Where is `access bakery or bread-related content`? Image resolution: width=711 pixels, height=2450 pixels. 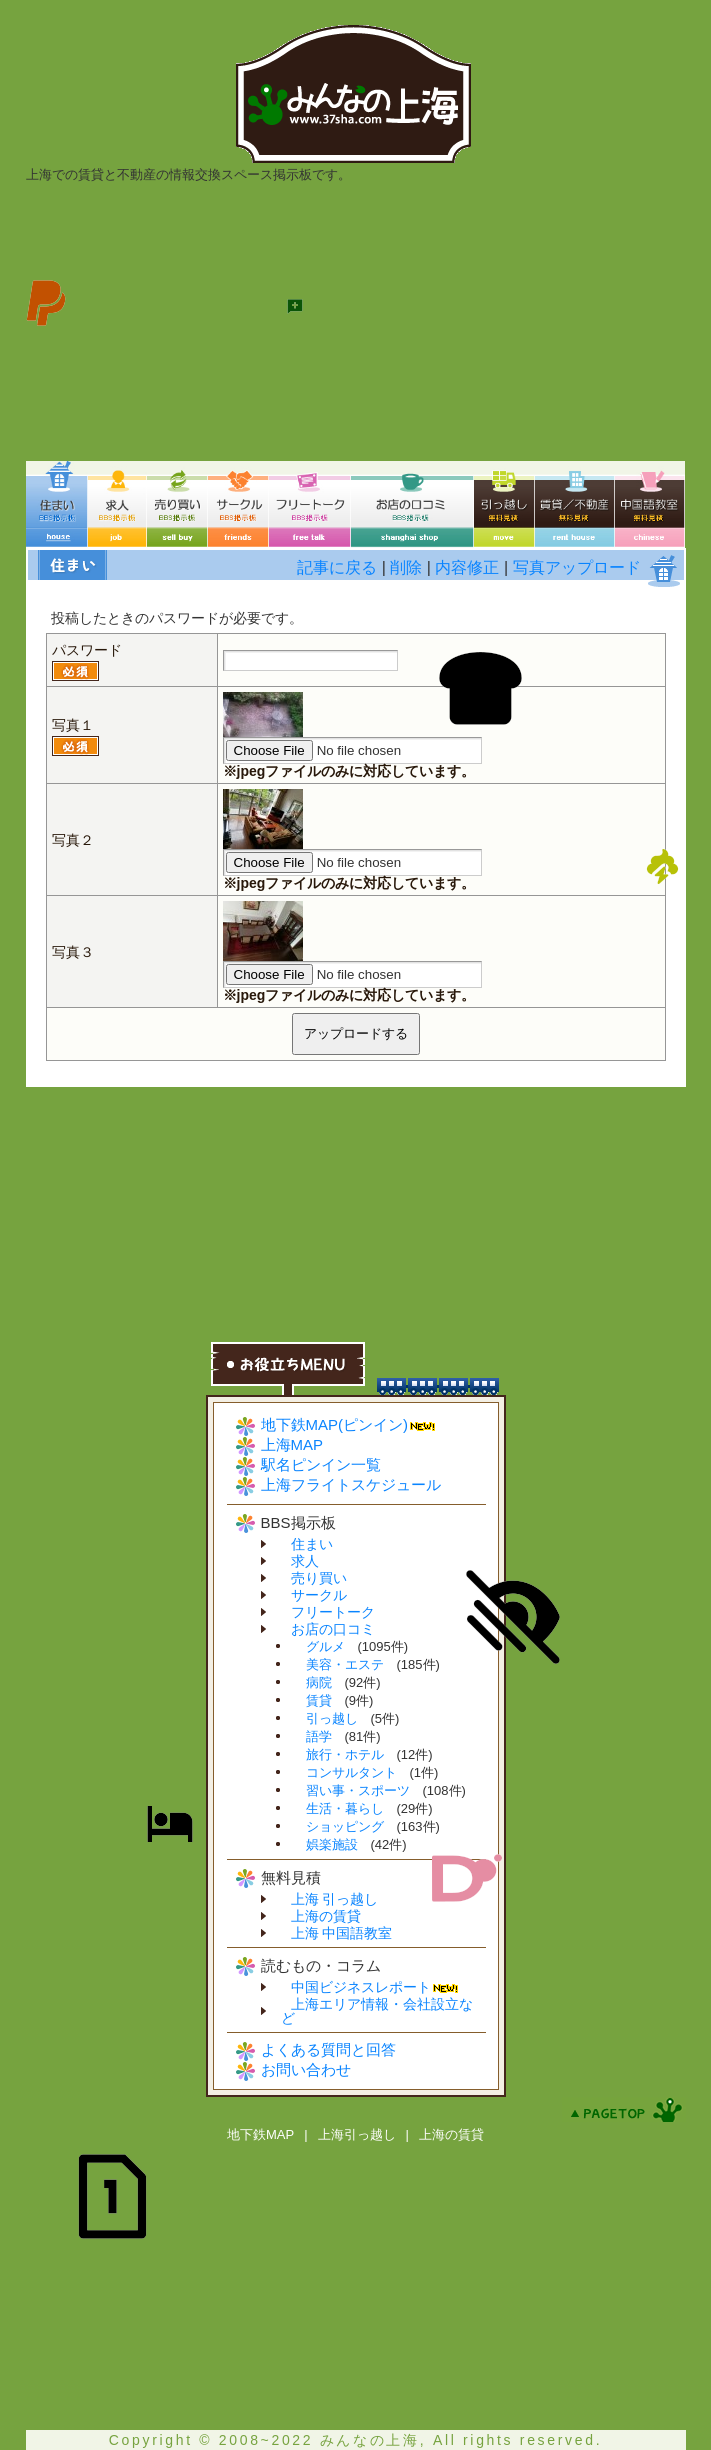 access bakery or bread-related content is located at coordinates (480, 688).